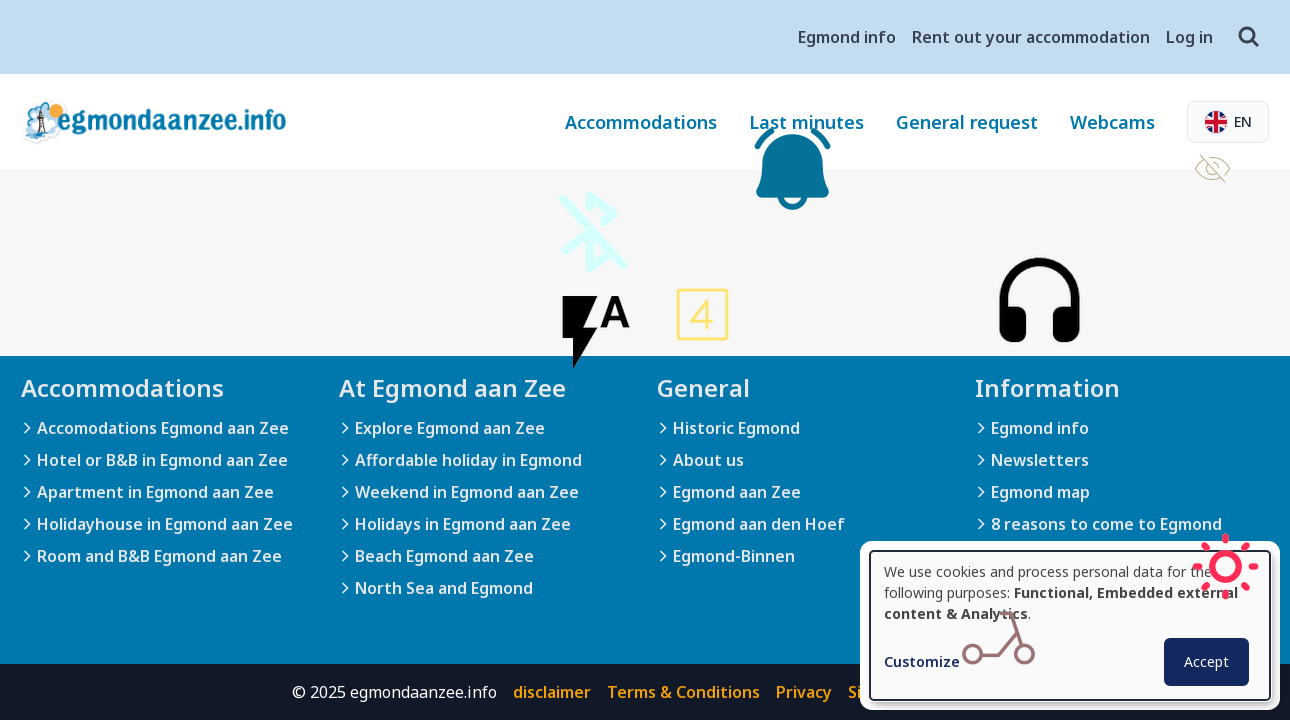 Image resolution: width=1290 pixels, height=720 pixels. I want to click on indicates new notifications or alerts, so click(792, 170).